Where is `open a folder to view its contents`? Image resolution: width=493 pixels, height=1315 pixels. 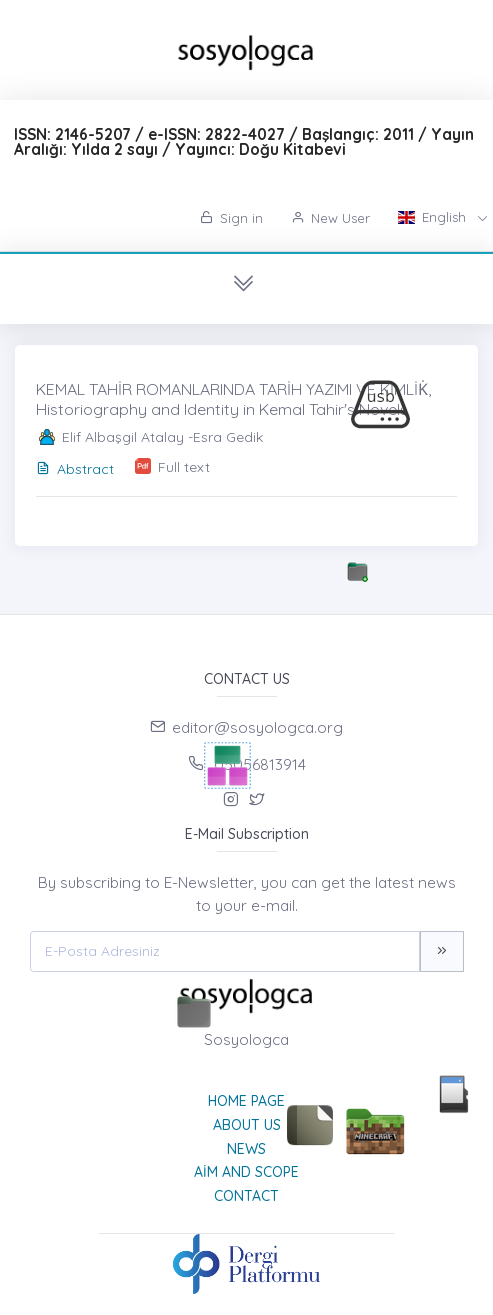
open a folder to view its contents is located at coordinates (194, 1012).